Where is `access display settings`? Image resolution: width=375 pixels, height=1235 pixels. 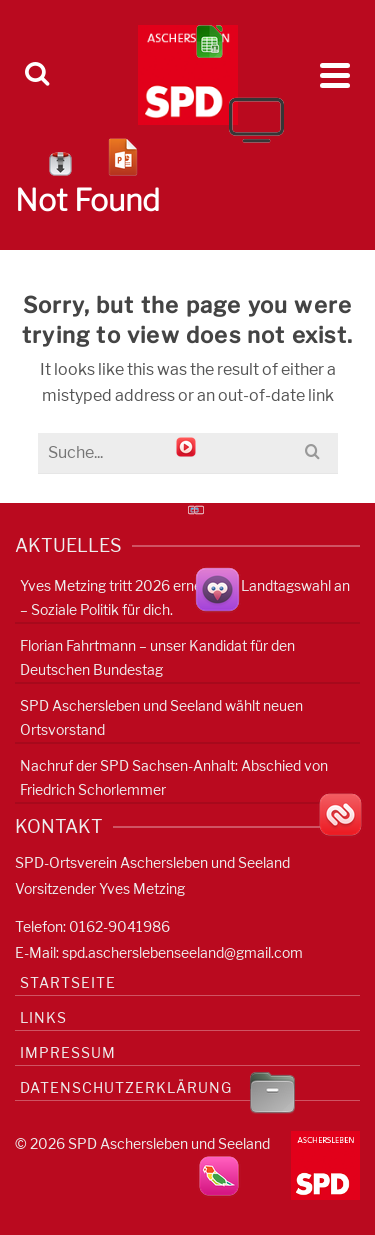
access display settings is located at coordinates (256, 118).